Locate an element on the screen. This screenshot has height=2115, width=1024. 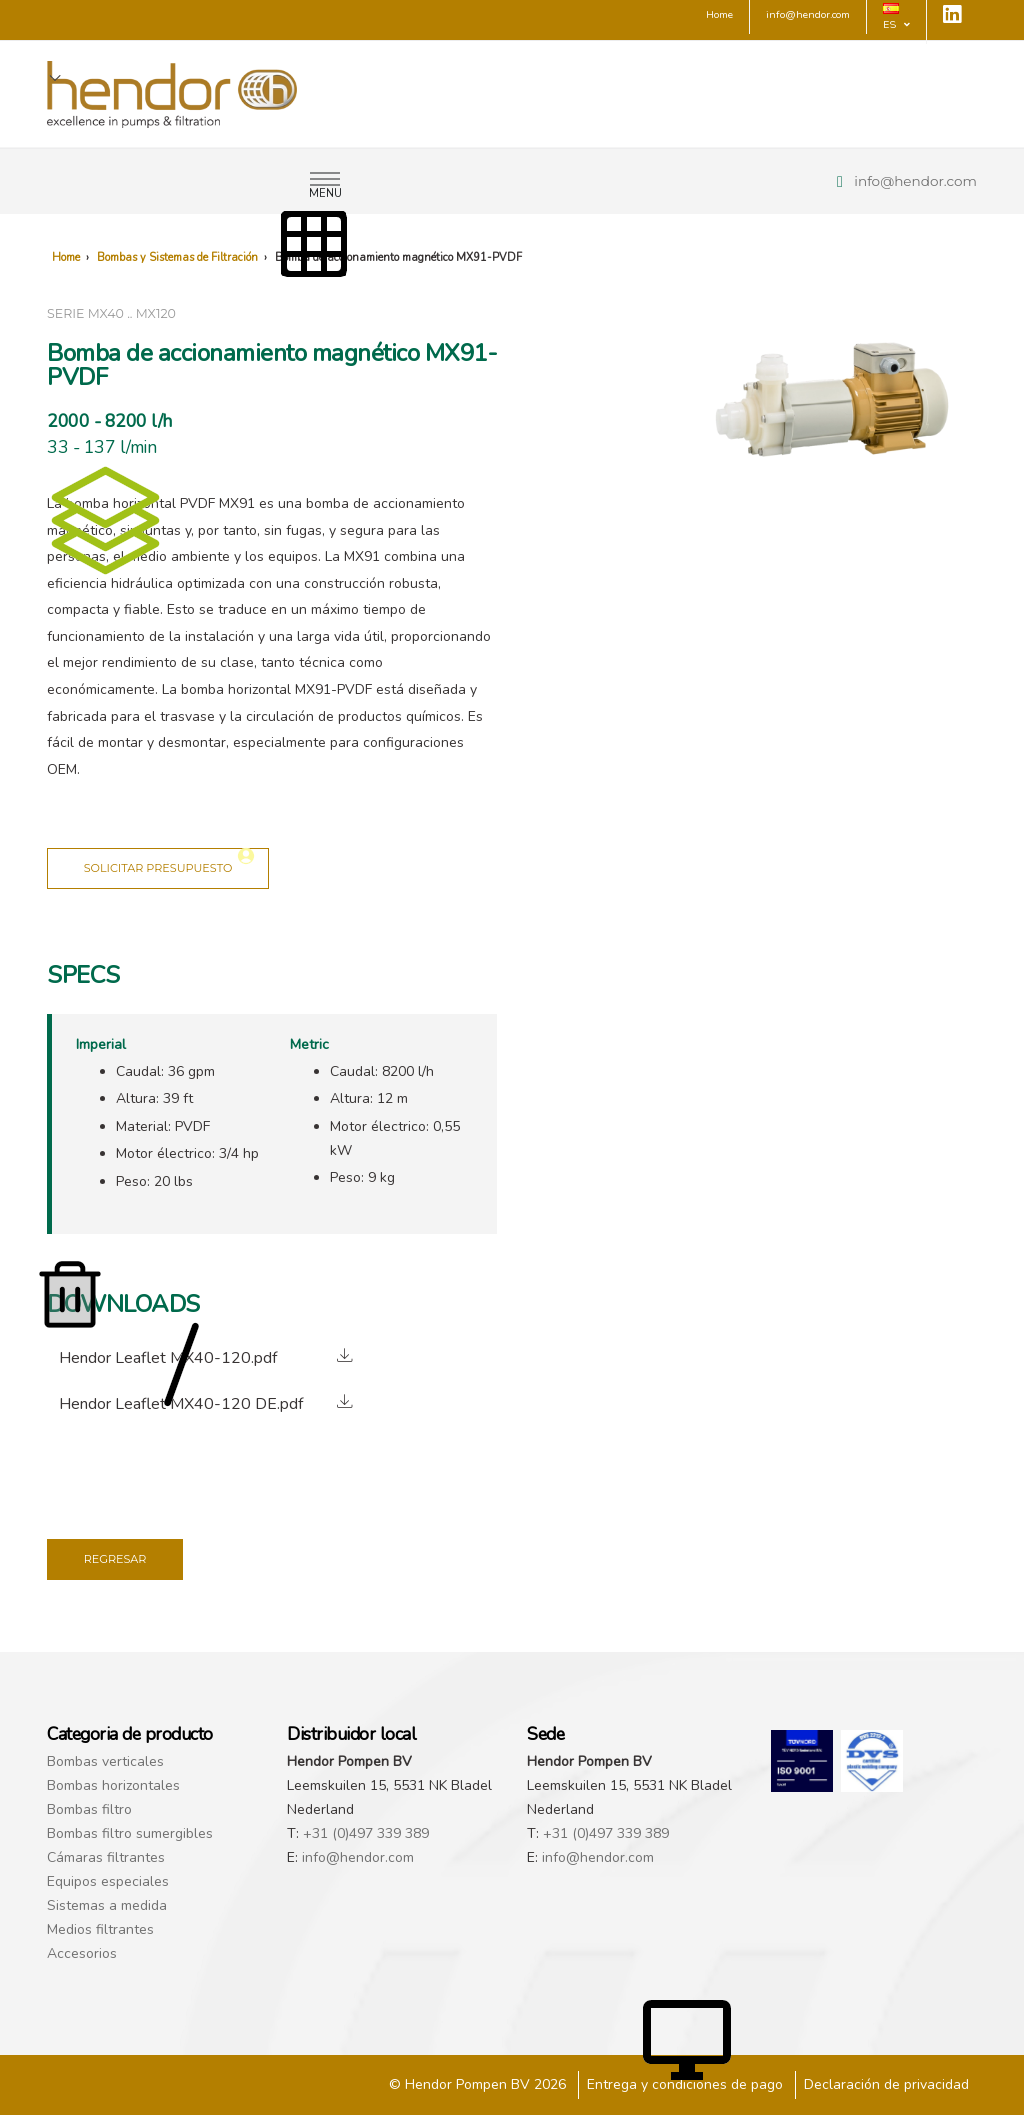
expand a dropdown menu or section is located at coordinates (55, 78).